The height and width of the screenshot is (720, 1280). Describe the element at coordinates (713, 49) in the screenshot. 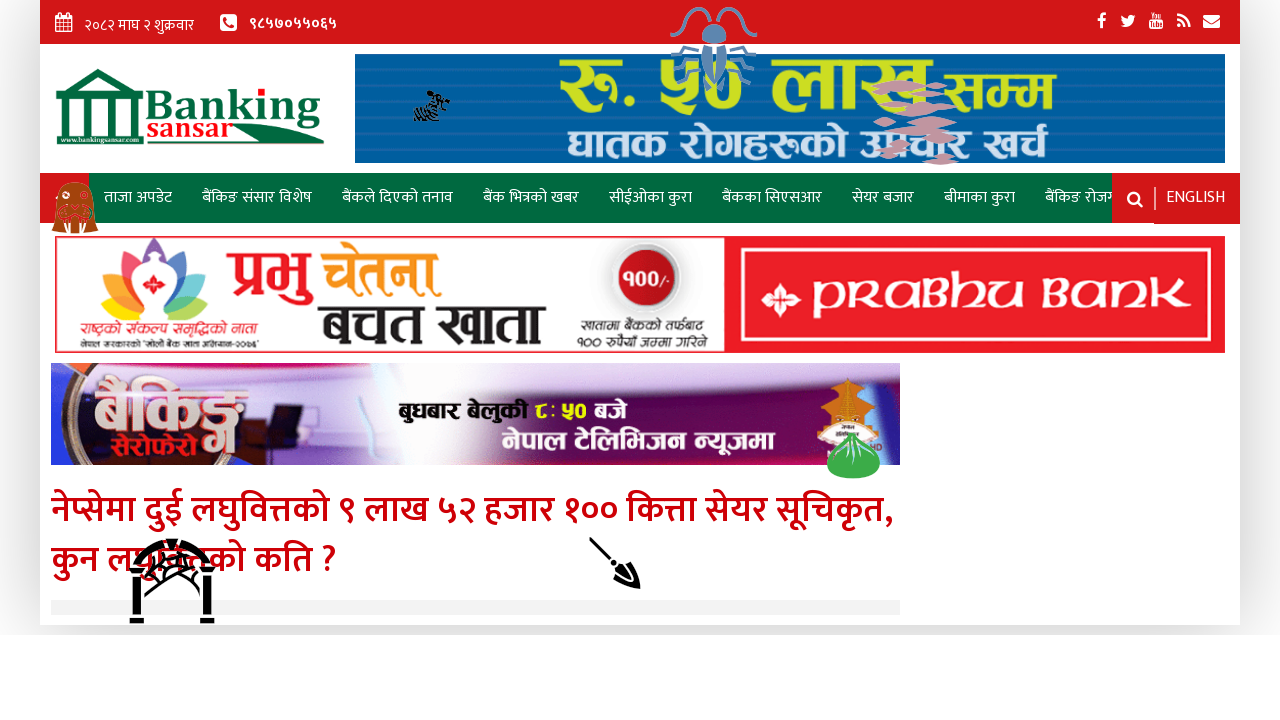

I see `indicates a bug or issue in the system` at that location.